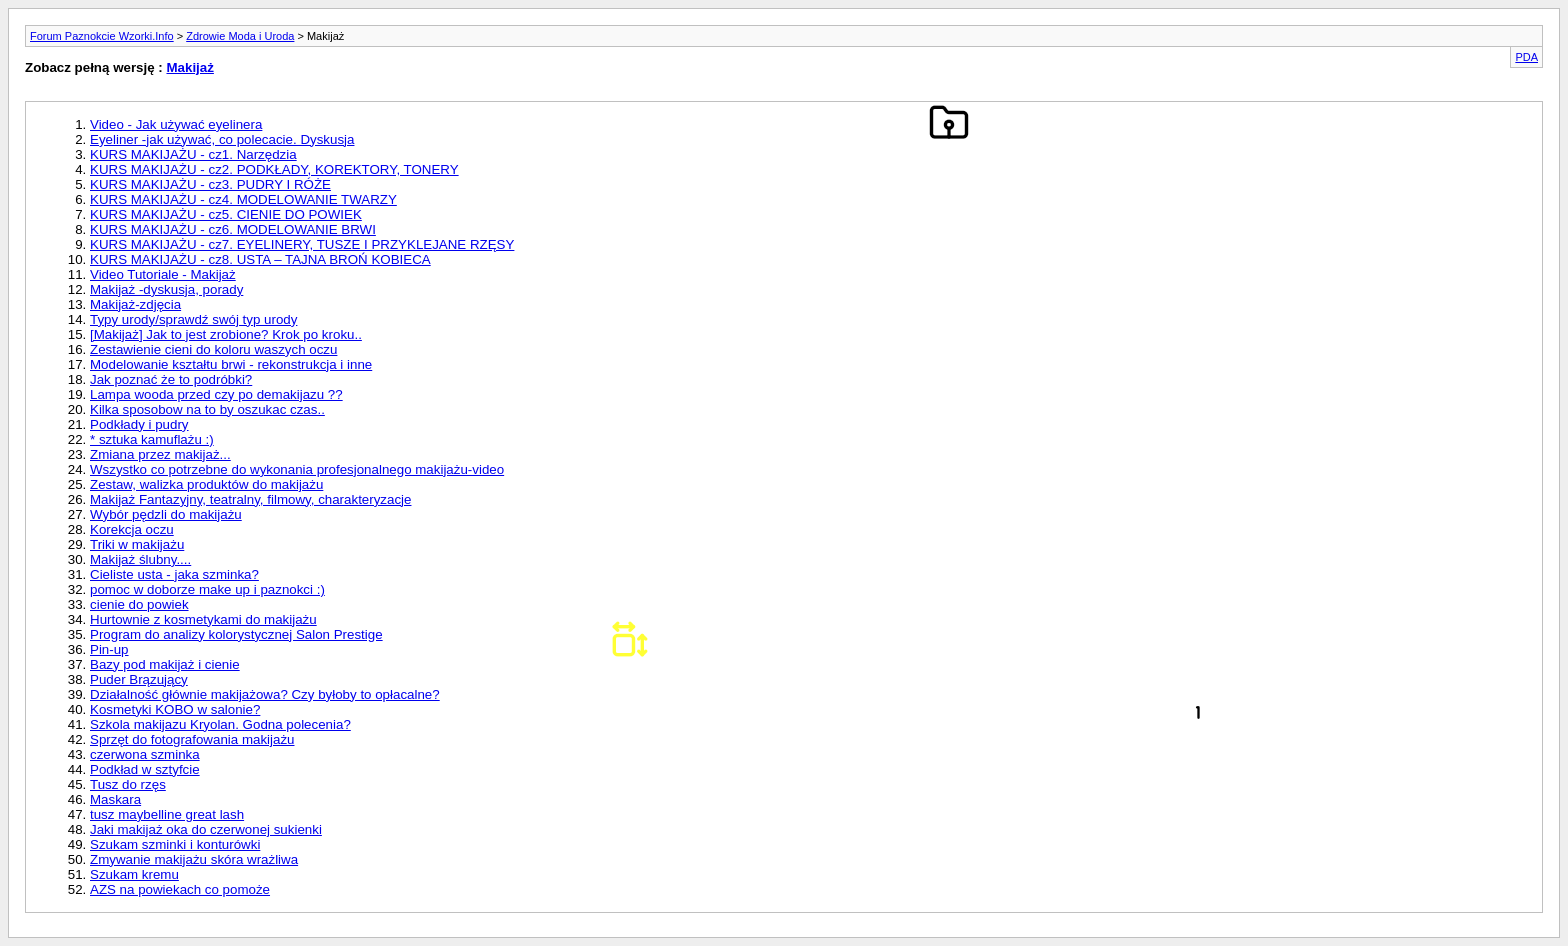 The width and height of the screenshot is (1568, 946). Describe the element at coordinates (1198, 712) in the screenshot. I see `indicates first item or top priority` at that location.